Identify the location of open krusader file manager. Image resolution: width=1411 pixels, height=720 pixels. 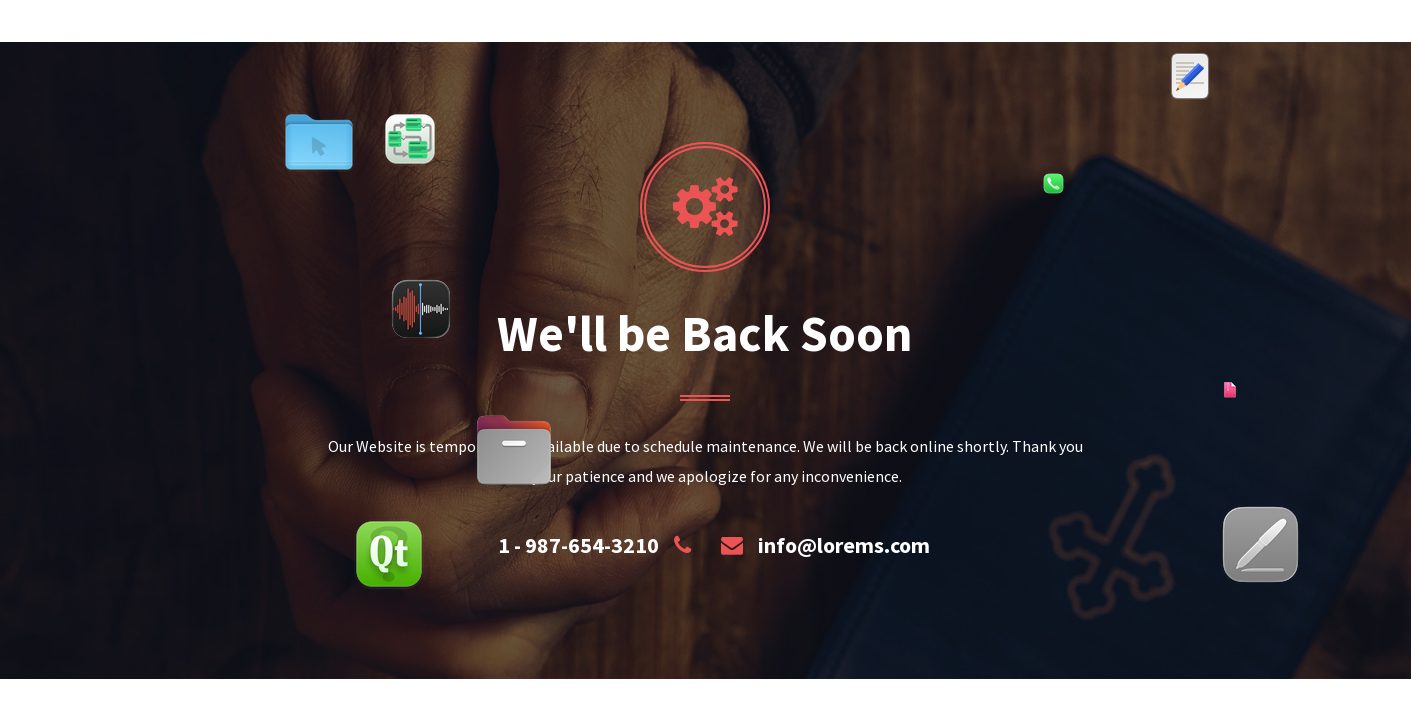
(319, 142).